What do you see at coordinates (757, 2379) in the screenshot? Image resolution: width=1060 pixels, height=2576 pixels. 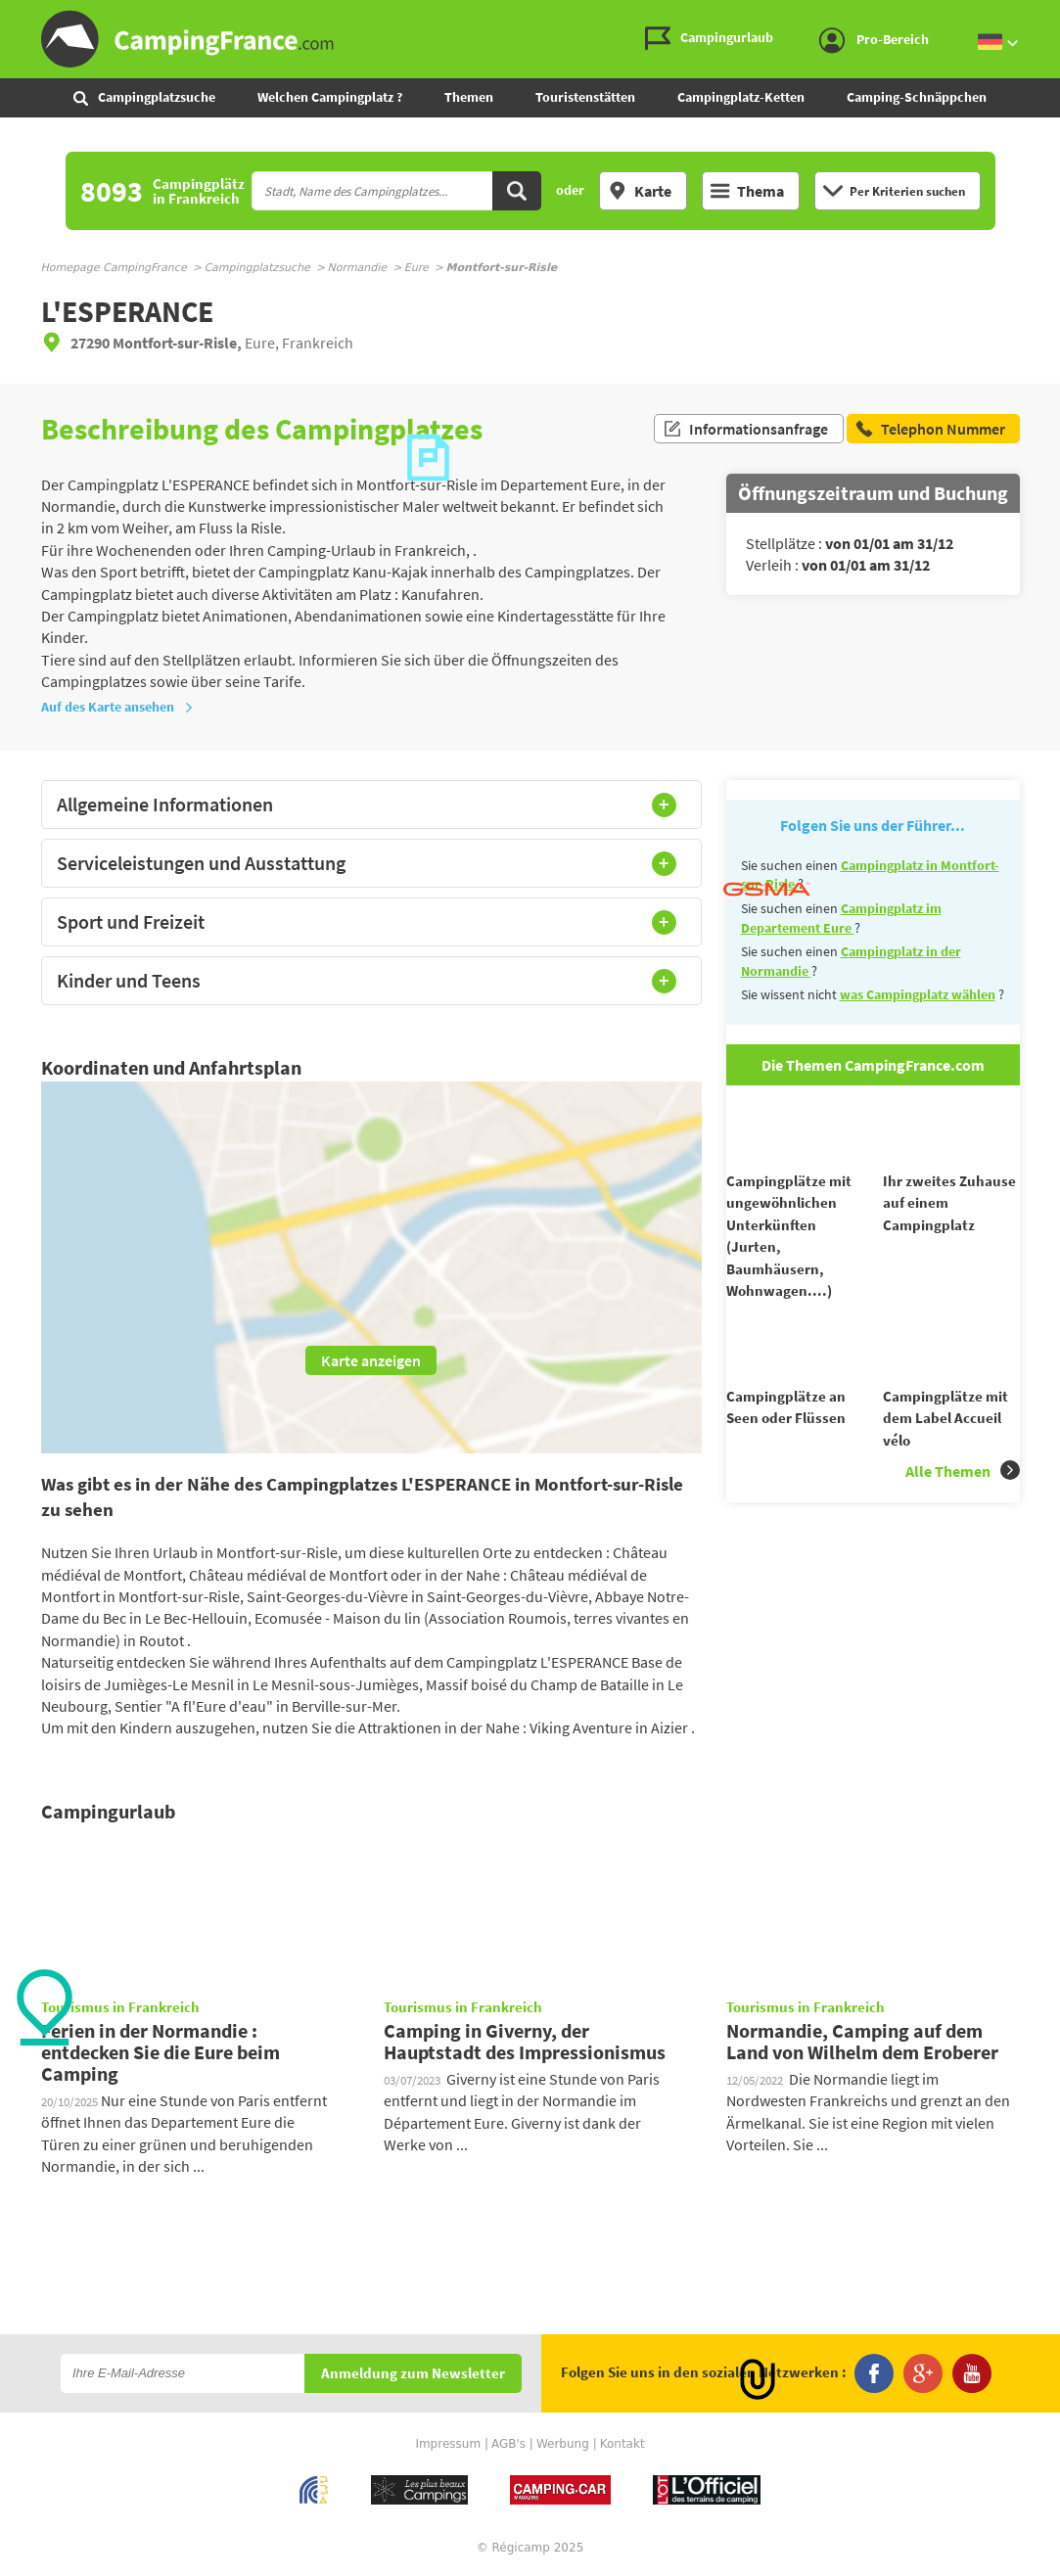 I see `attach a file to your message` at bounding box center [757, 2379].